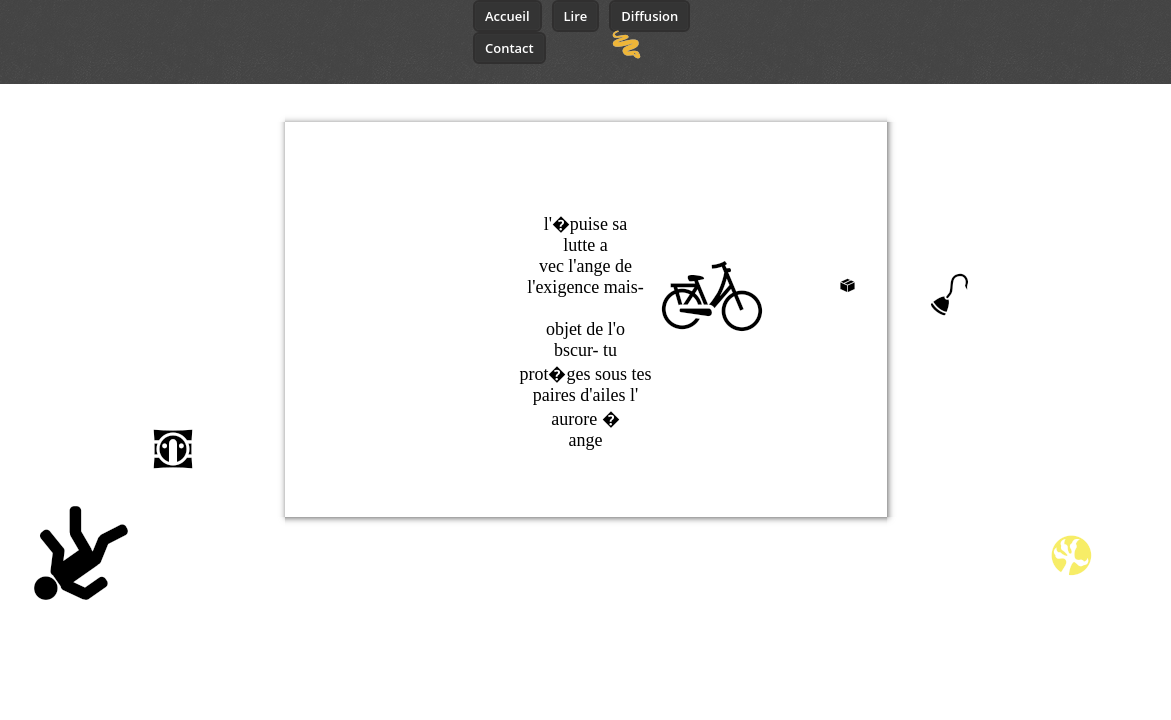 This screenshot has height=720, width=1171. What do you see at coordinates (847, 285) in the screenshot?
I see `view package or shipment status` at bounding box center [847, 285].